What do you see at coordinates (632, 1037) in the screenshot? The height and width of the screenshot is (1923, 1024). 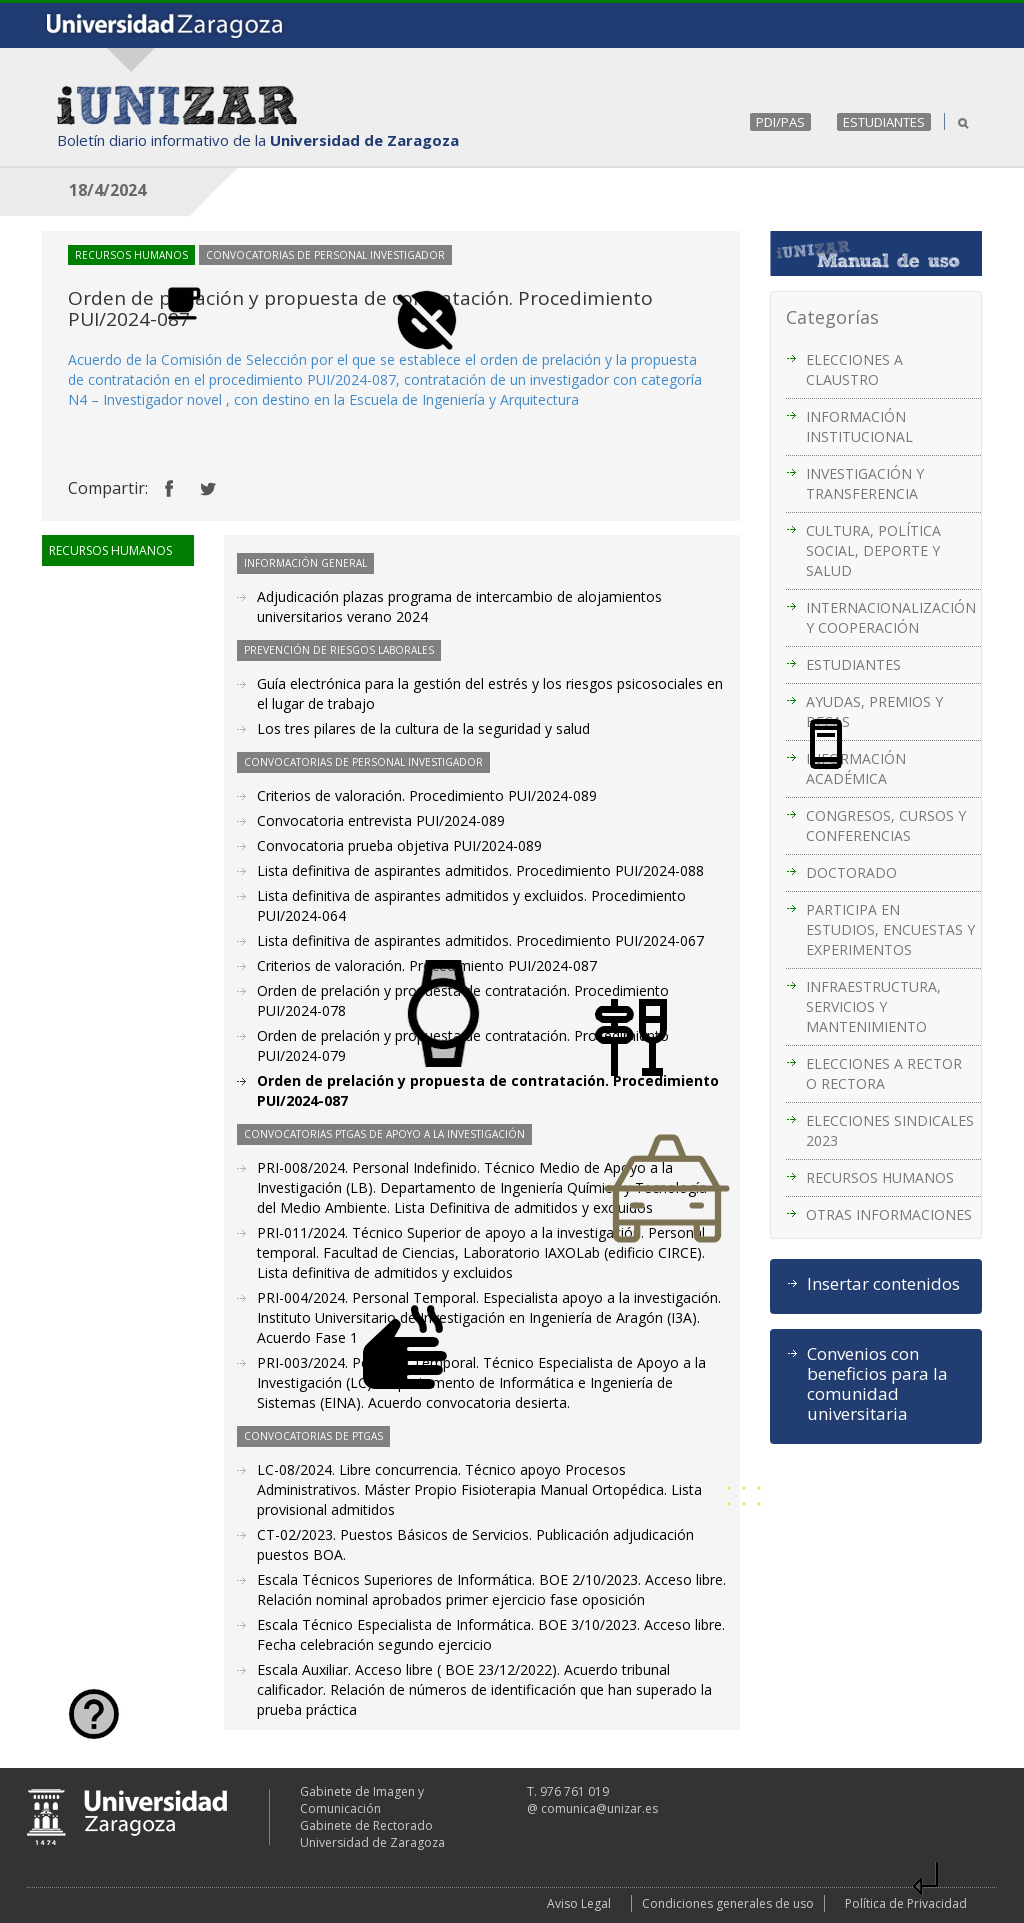 I see `browse tapas or small plates menu` at bounding box center [632, 1037].